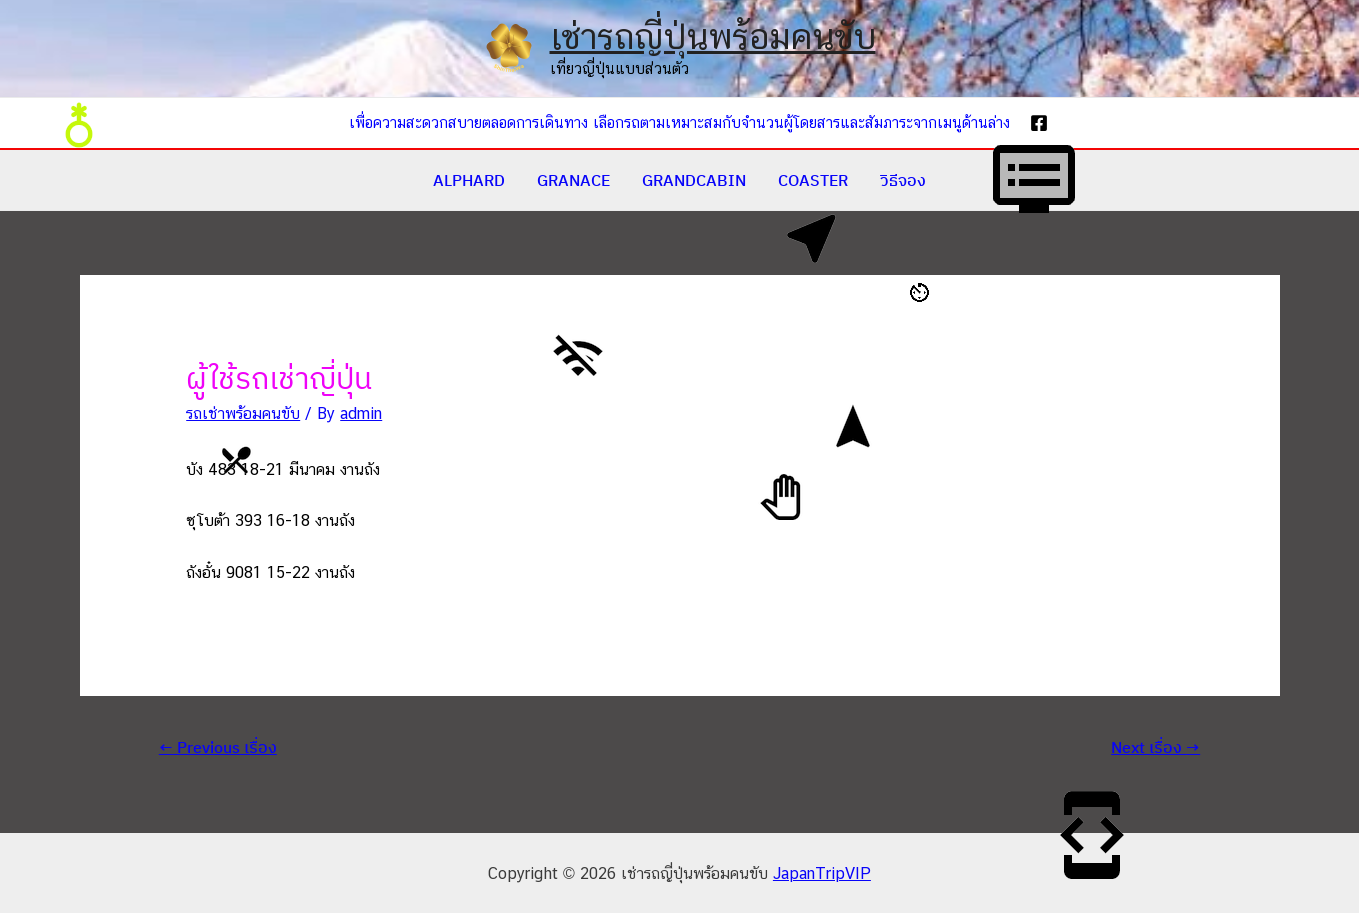 Image resolution: width=1359 pixels, height=913 pixels. Describe the element at coordinates (781, 497) in the screenshot. I see `stop or pause an action` at that location.